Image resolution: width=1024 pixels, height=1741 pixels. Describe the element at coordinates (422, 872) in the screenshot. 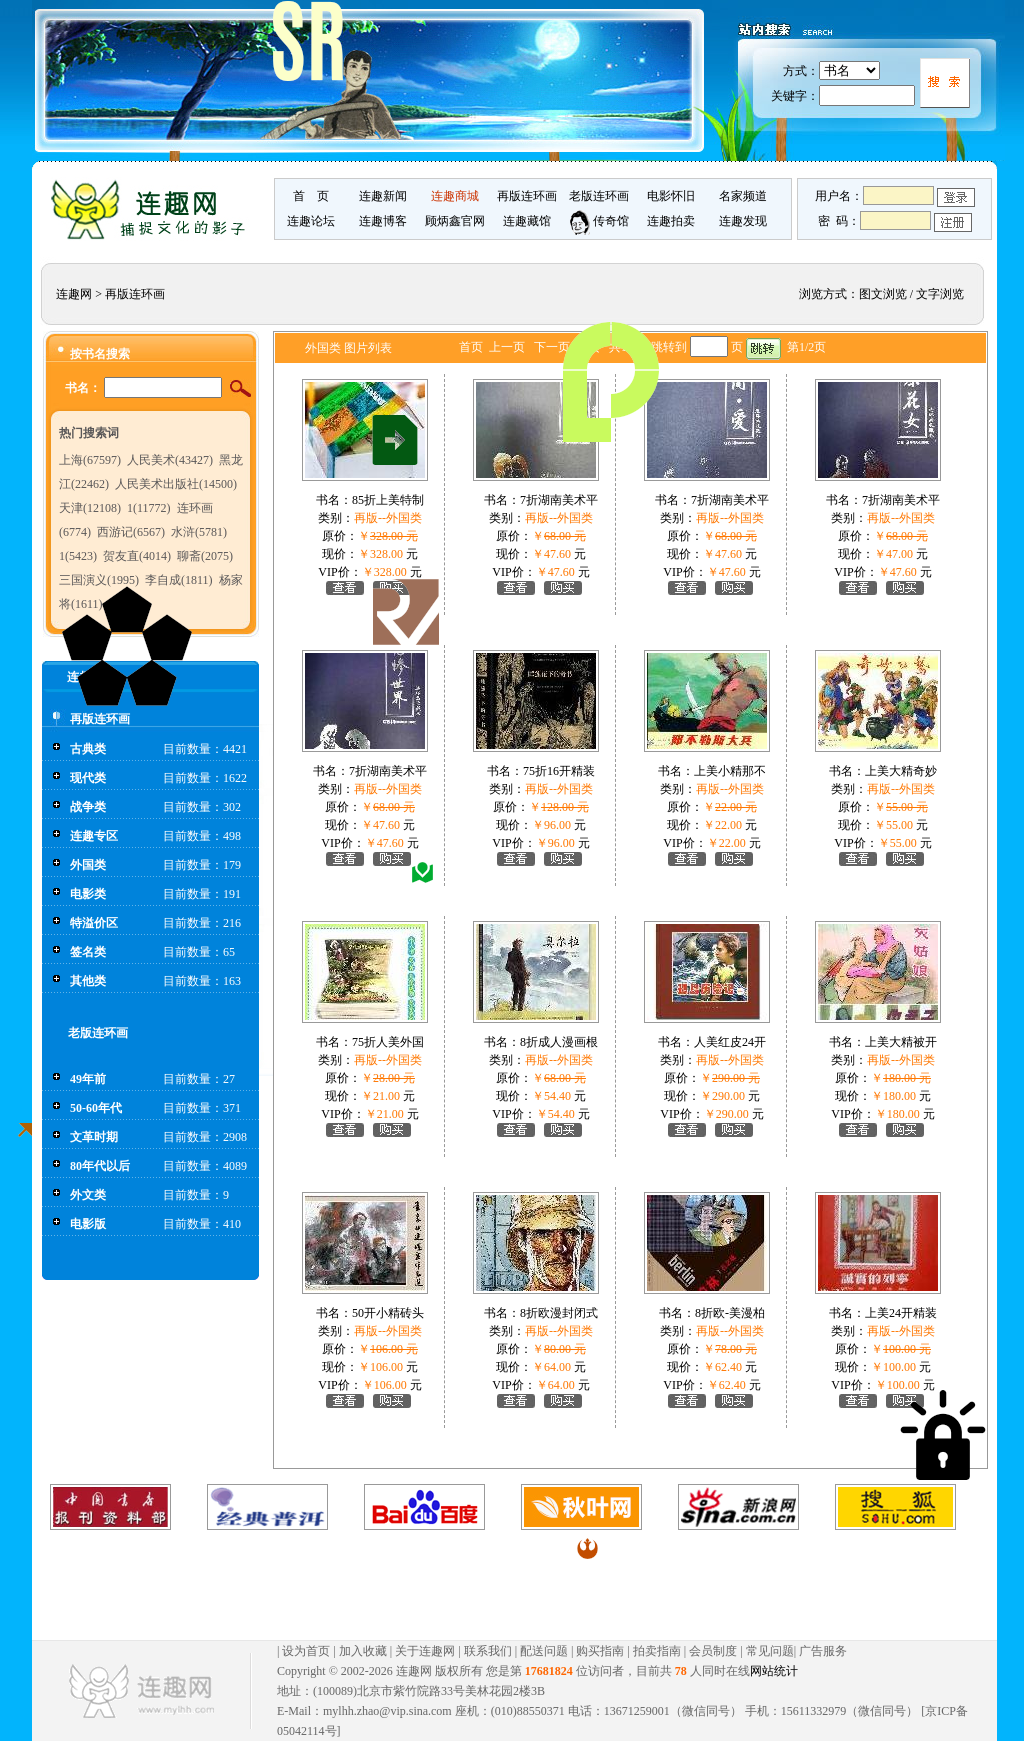

I see `view map with pinned location` at that location.